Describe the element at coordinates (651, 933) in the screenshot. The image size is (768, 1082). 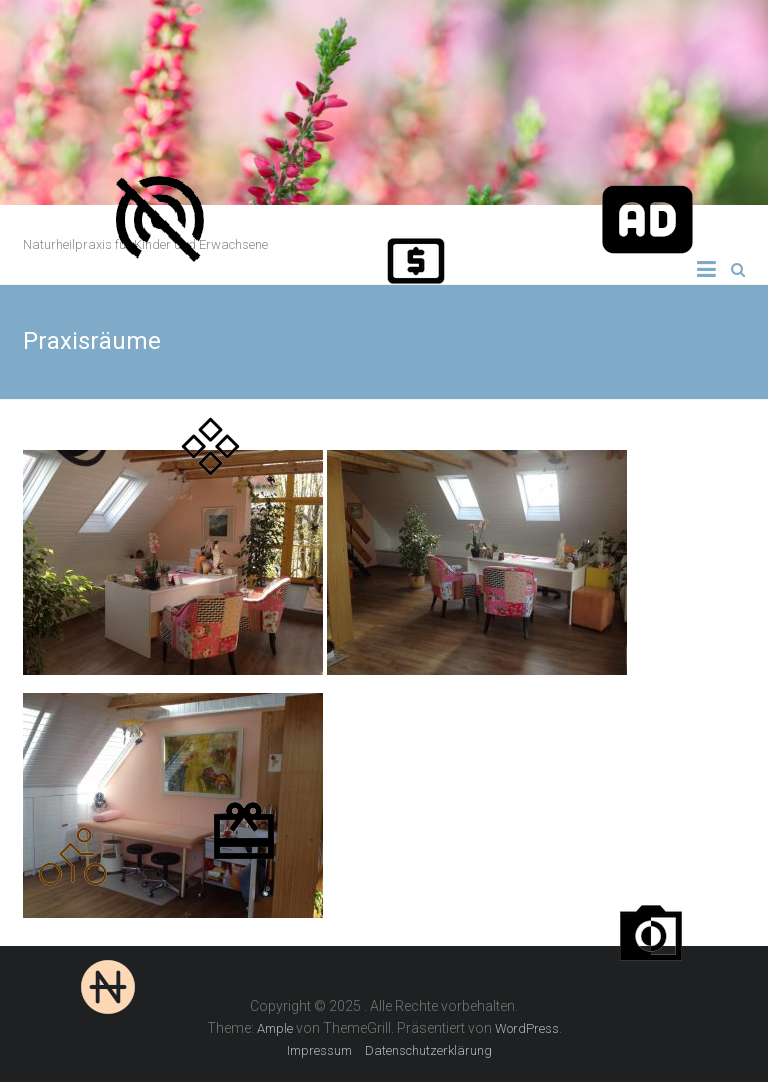
I see `apply black and white filter to photo` at that location.